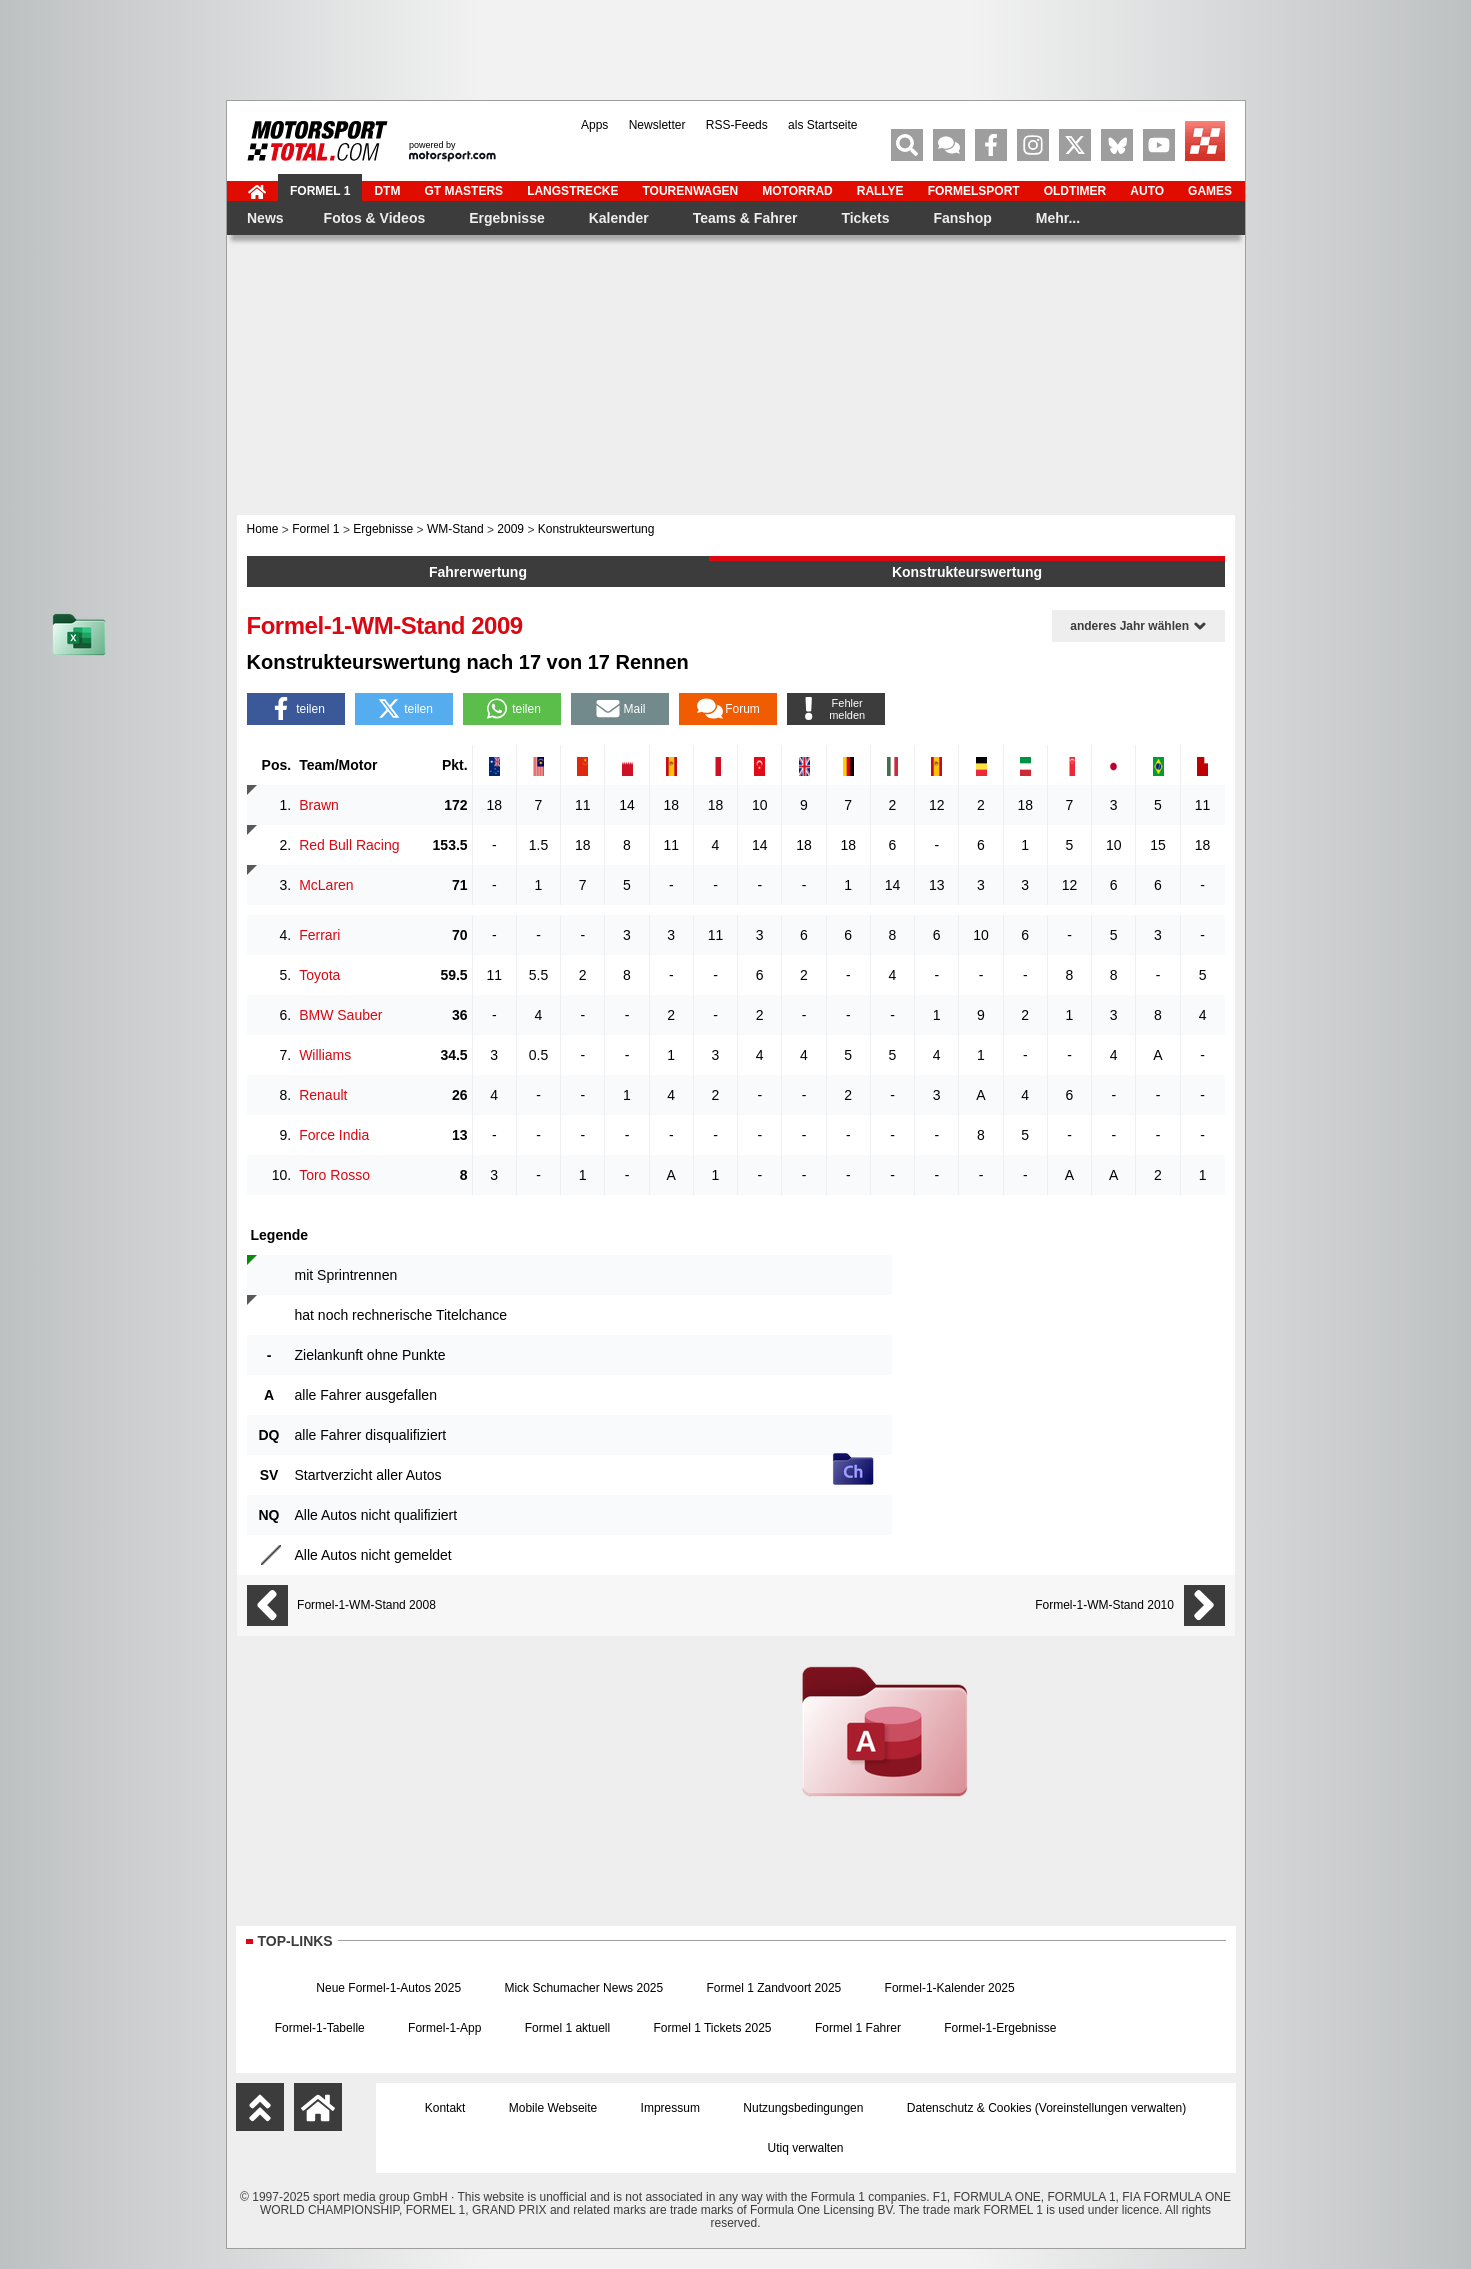 The height and width of the screenshot is (2269, 1471). Describe the element at coordinates (853, 1470) in the screenshot. I see `open adobe character animator project folder` at that location.